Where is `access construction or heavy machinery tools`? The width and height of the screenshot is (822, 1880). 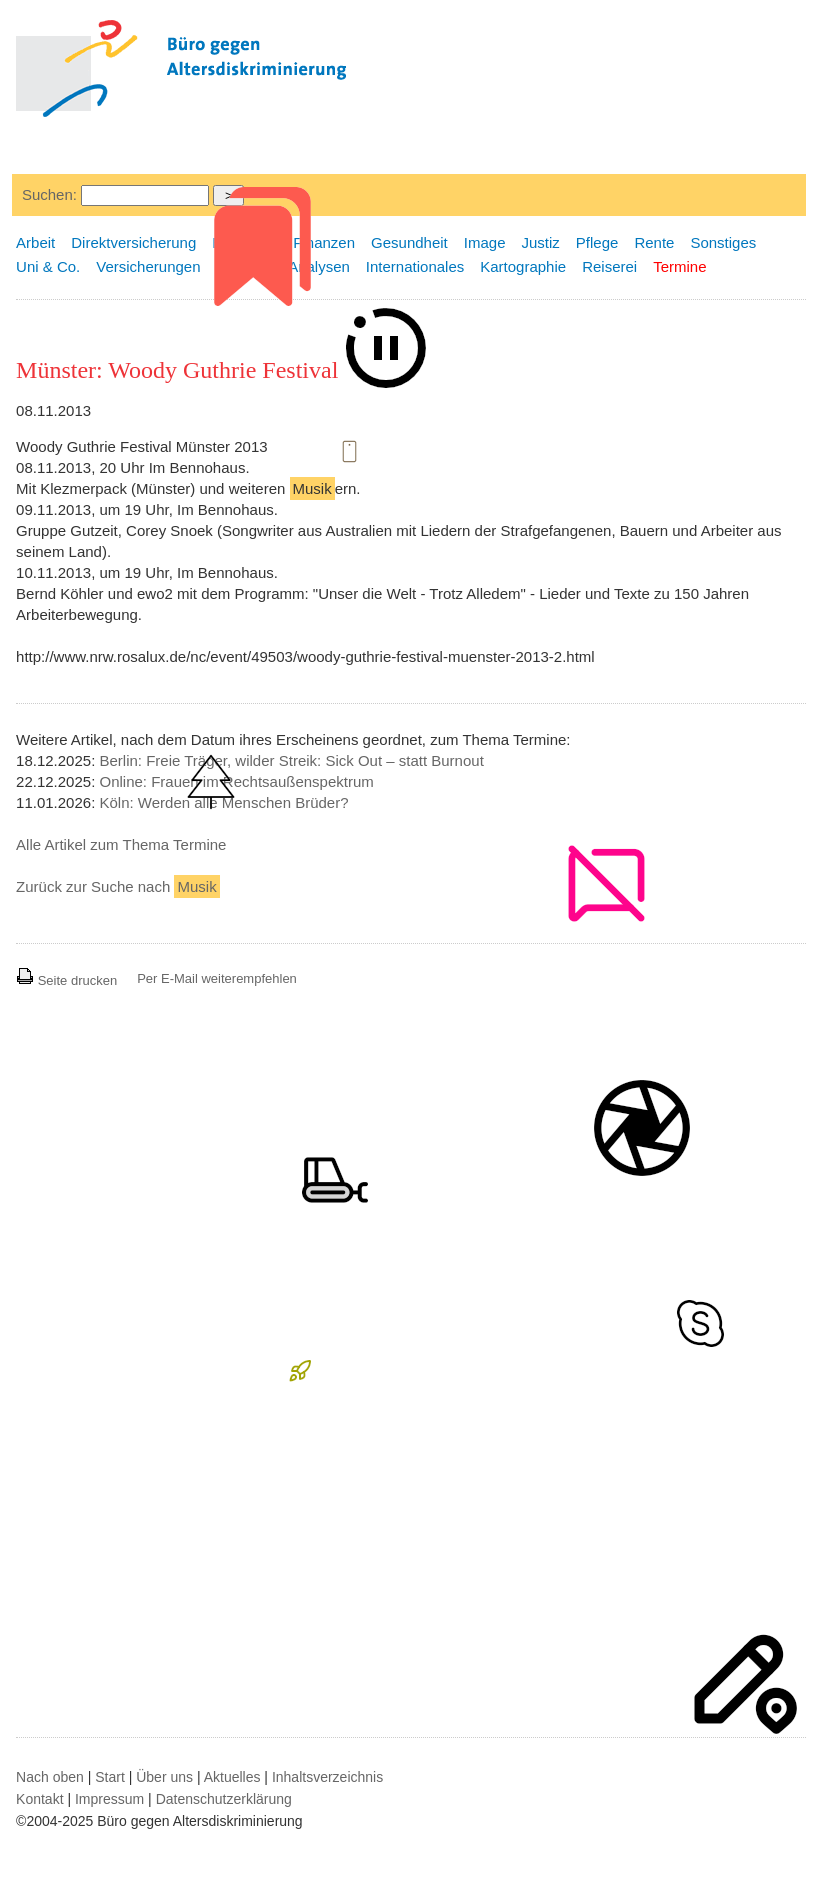
access construction or heavy machinery tools is located at coordinates (335, 1180).